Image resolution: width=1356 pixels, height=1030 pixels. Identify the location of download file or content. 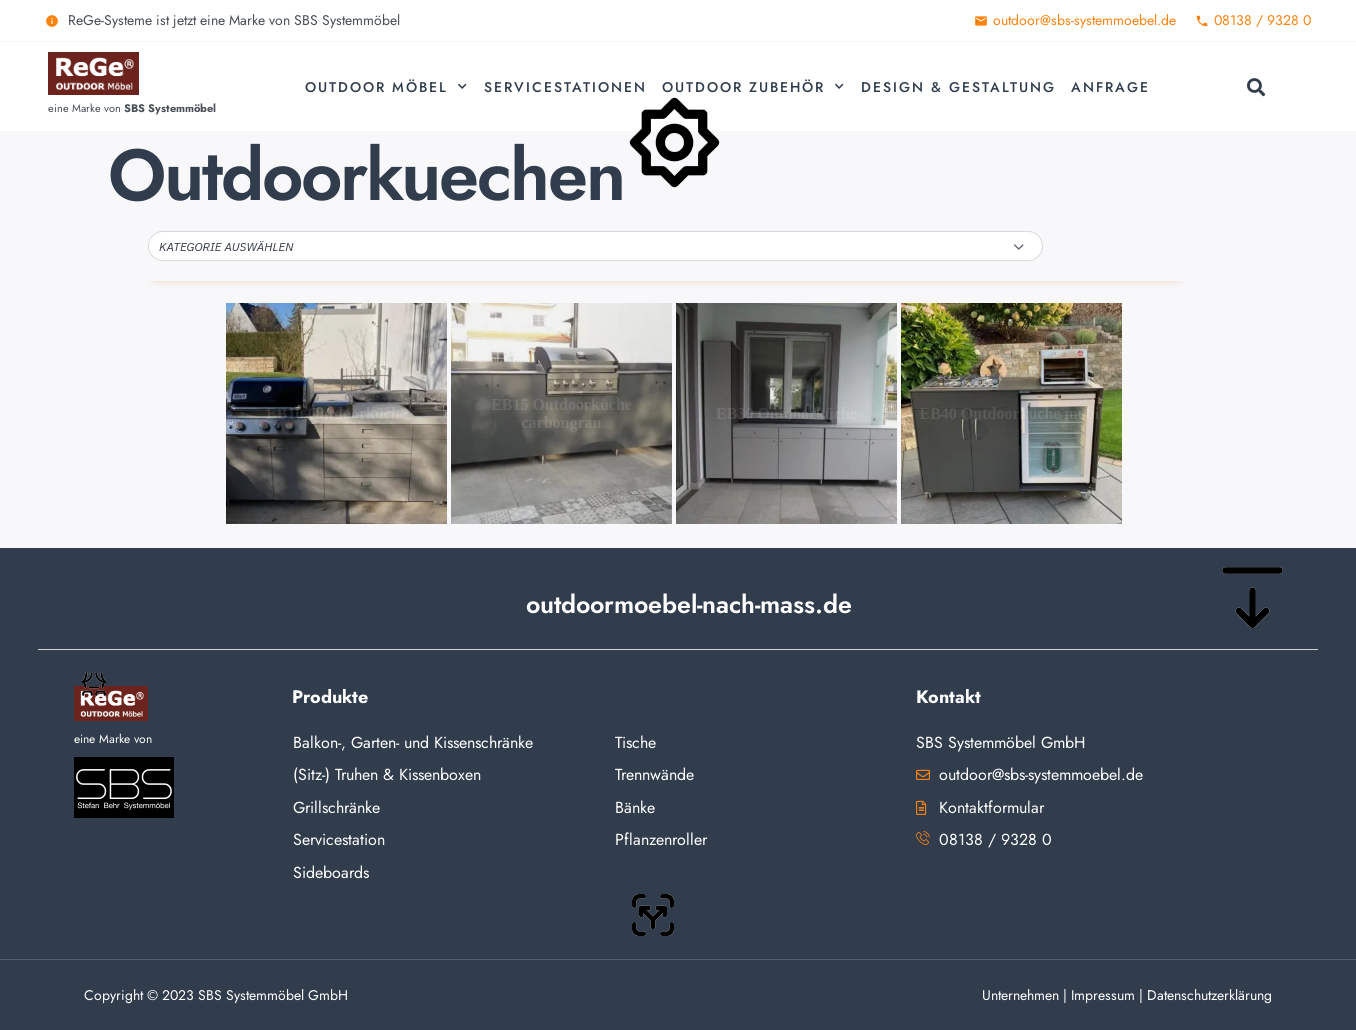
(1252, 597).